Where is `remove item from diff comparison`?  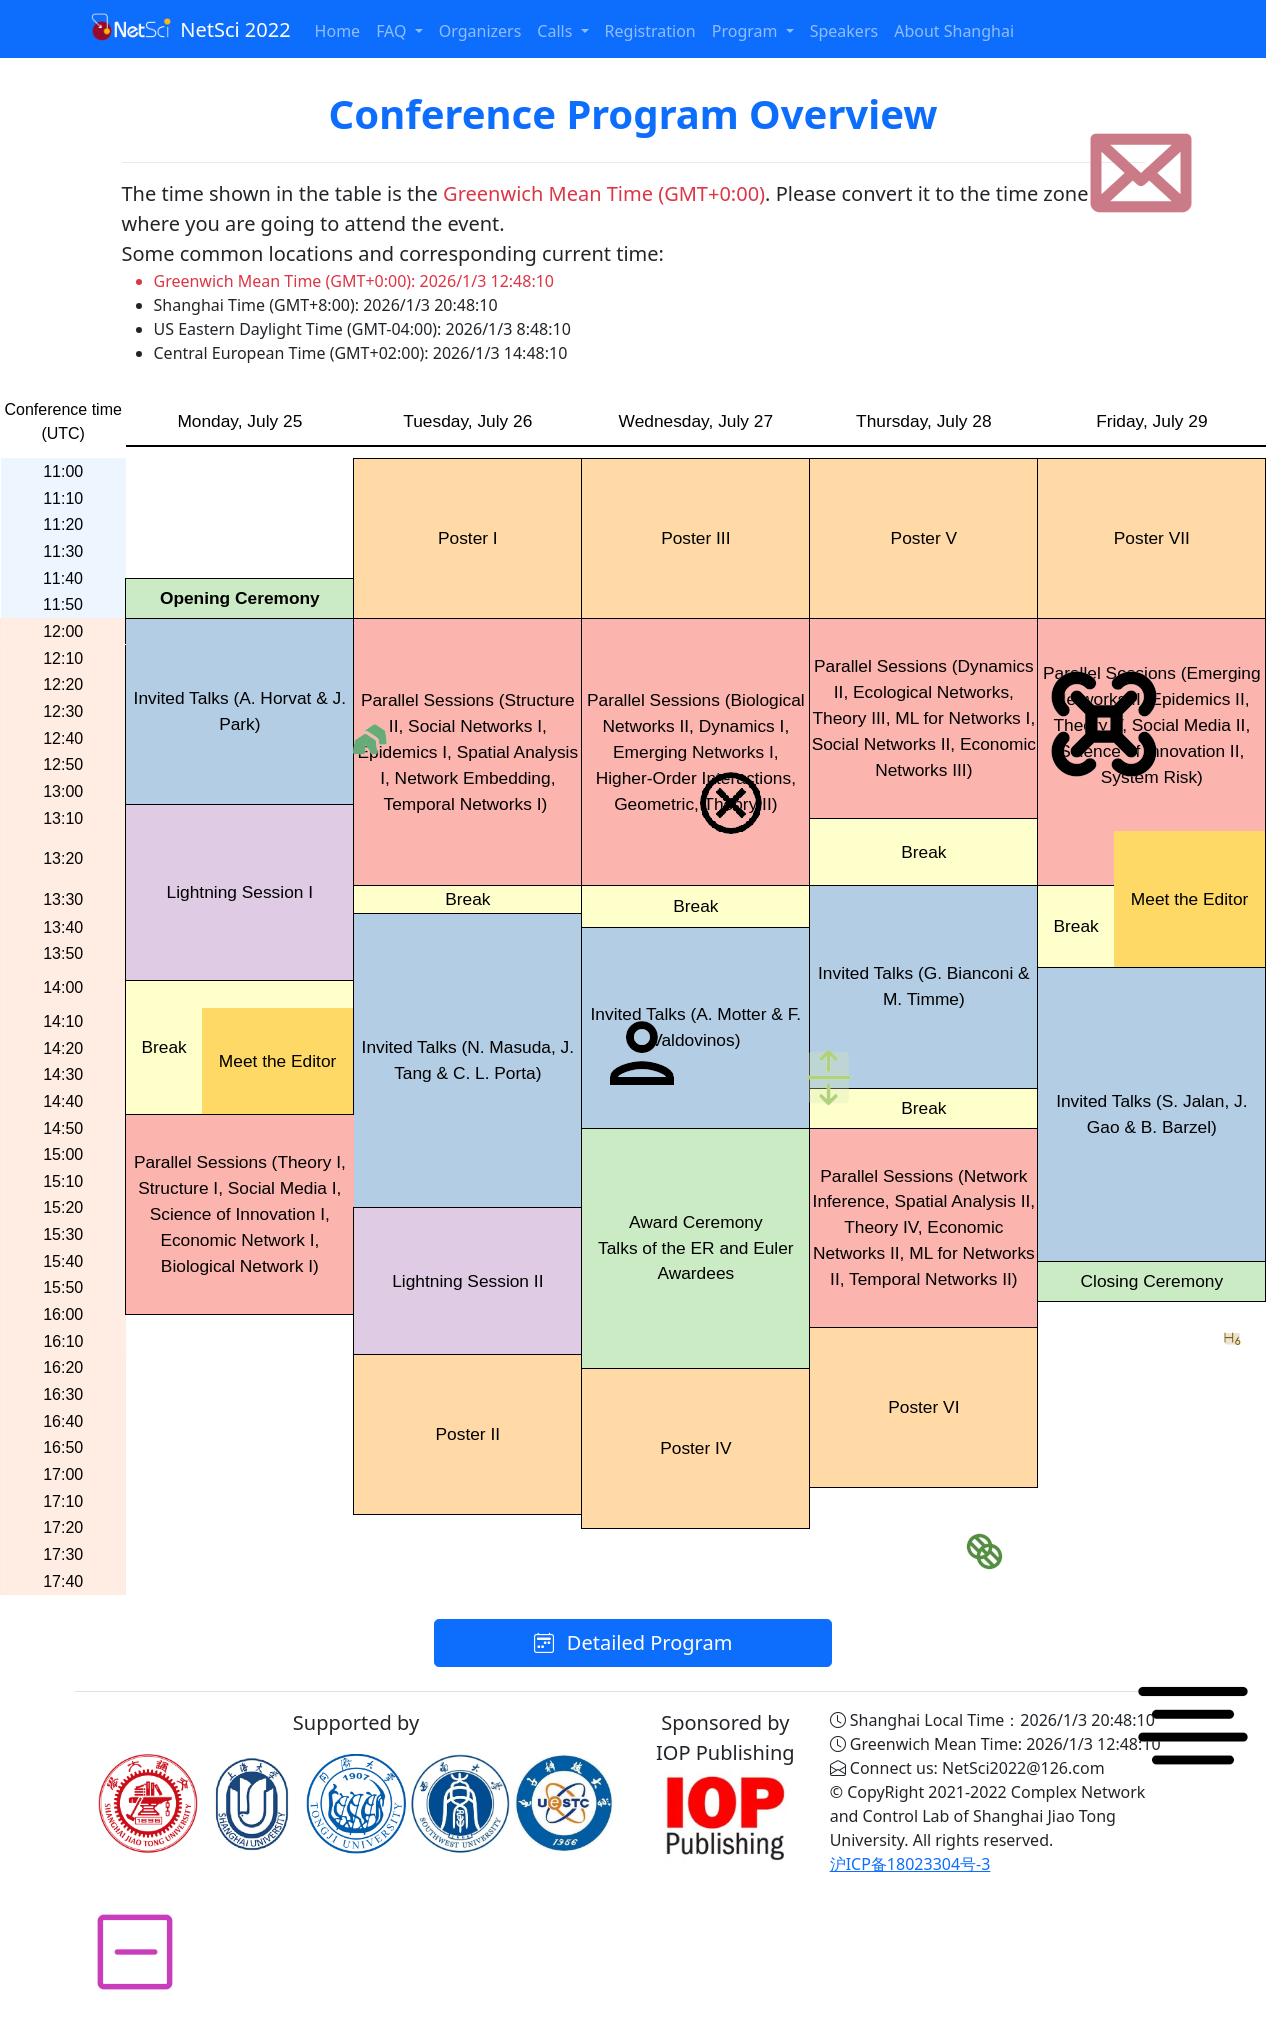 remove item from diff comparison is located at coordinates (135, 1952).